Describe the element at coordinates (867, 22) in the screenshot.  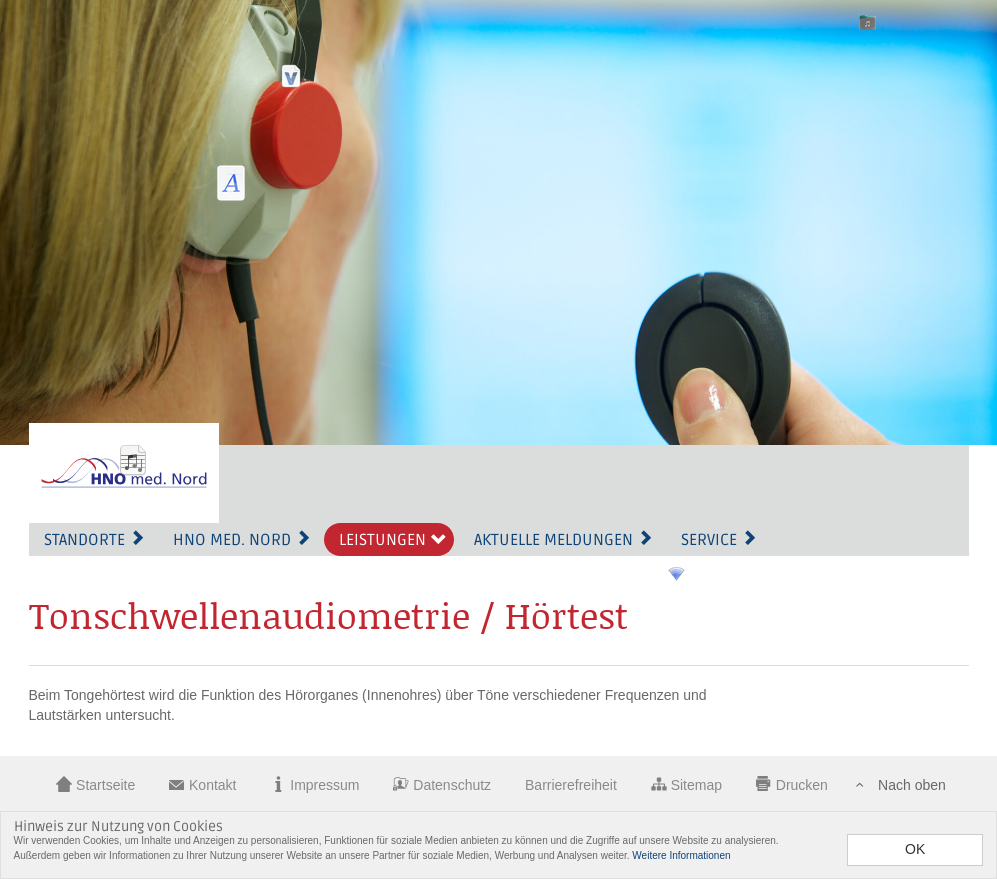
I see `open your music folder` at that location.